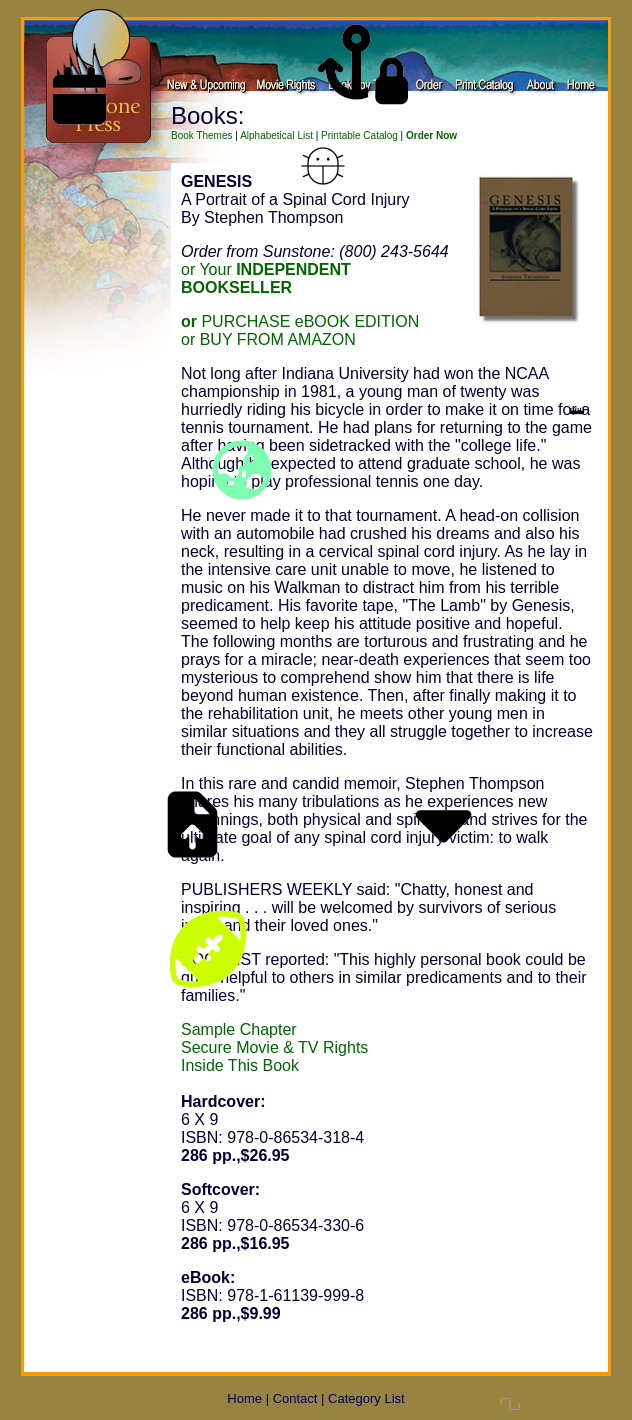  I want to click on report a bug or issue, so click(323, 166).